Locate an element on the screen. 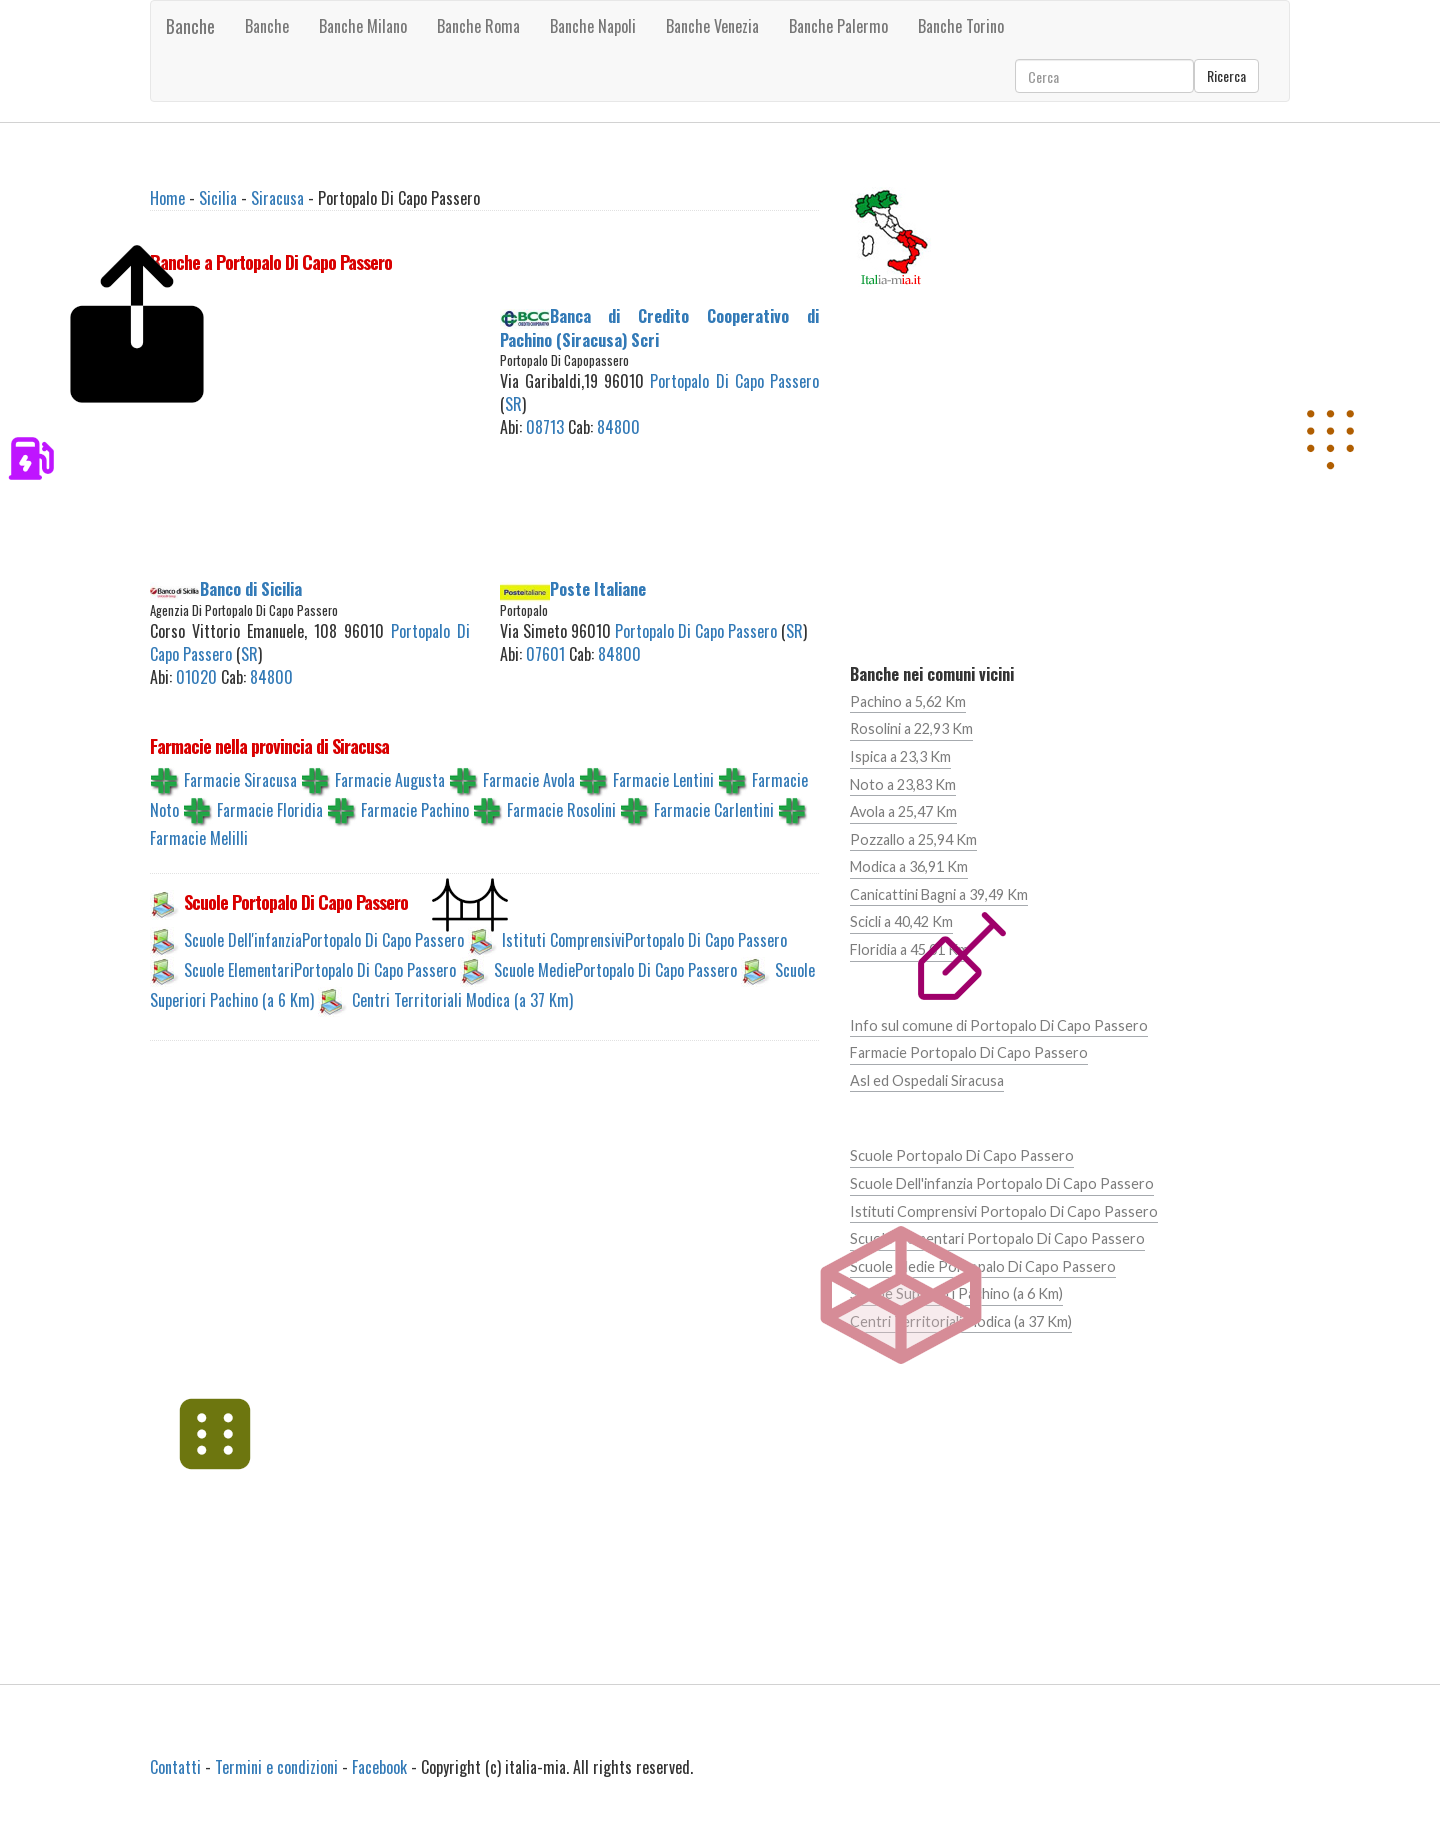 This screenshot has height=1827, width=1440. randomize or shuffle content is located at coordinates (215, 1434).